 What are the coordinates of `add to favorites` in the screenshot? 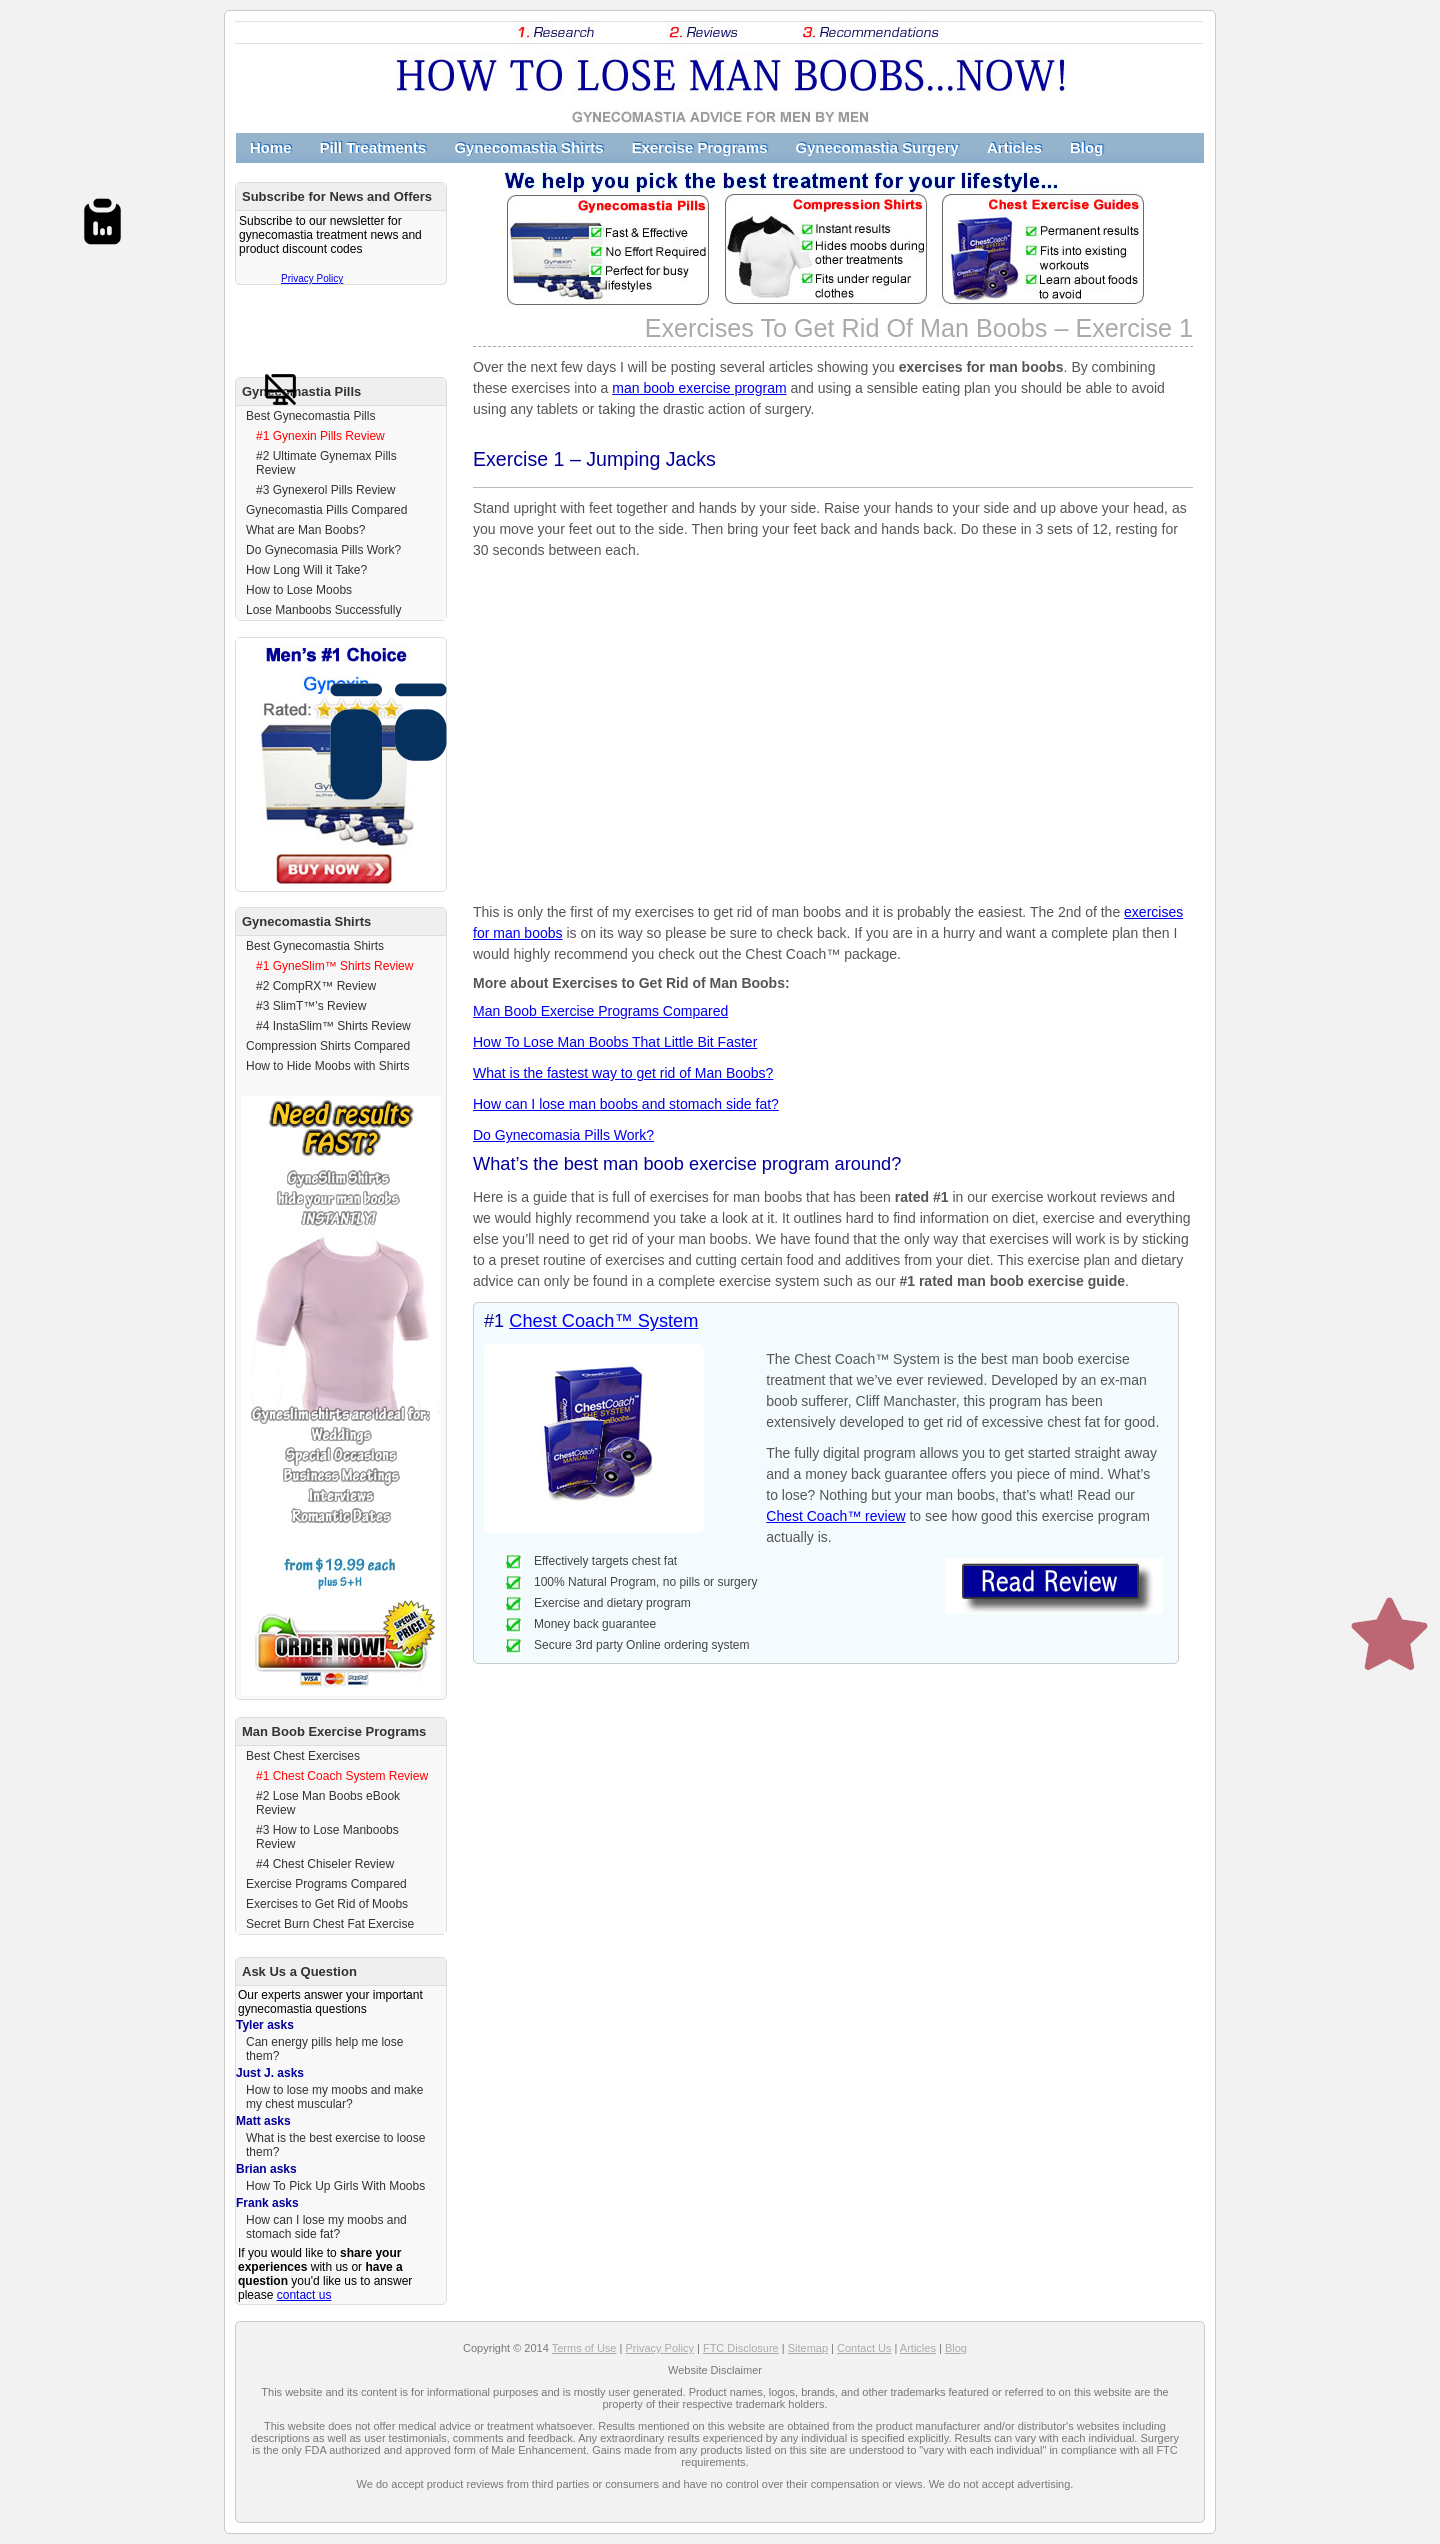 It's located at (1389, 1635).